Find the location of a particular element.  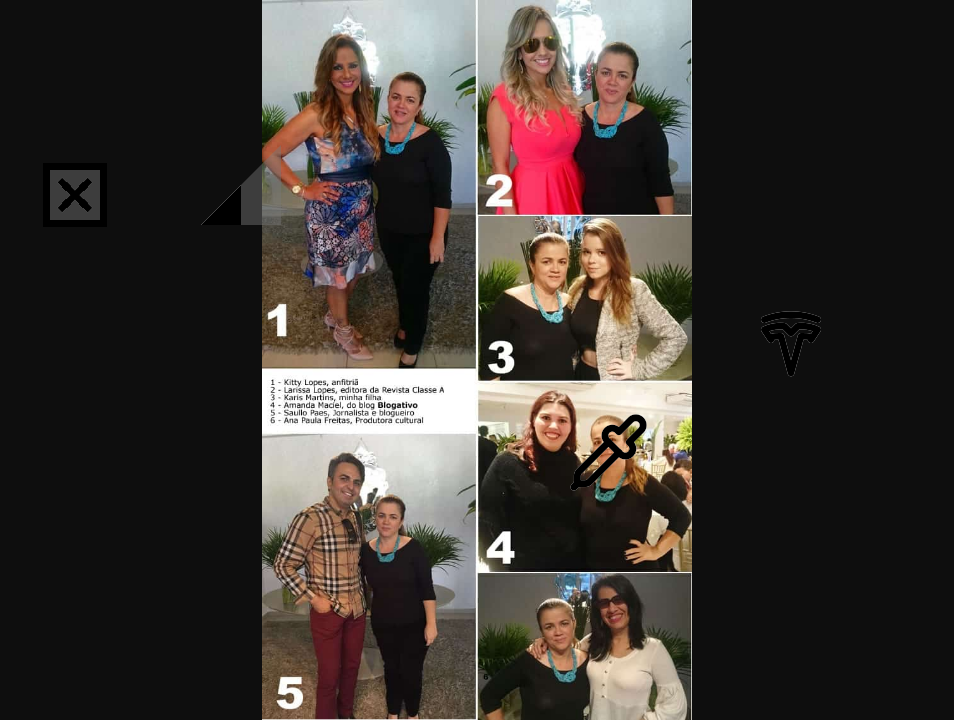

indicates weak cellular signal strength is located at coordinates (241, 185).